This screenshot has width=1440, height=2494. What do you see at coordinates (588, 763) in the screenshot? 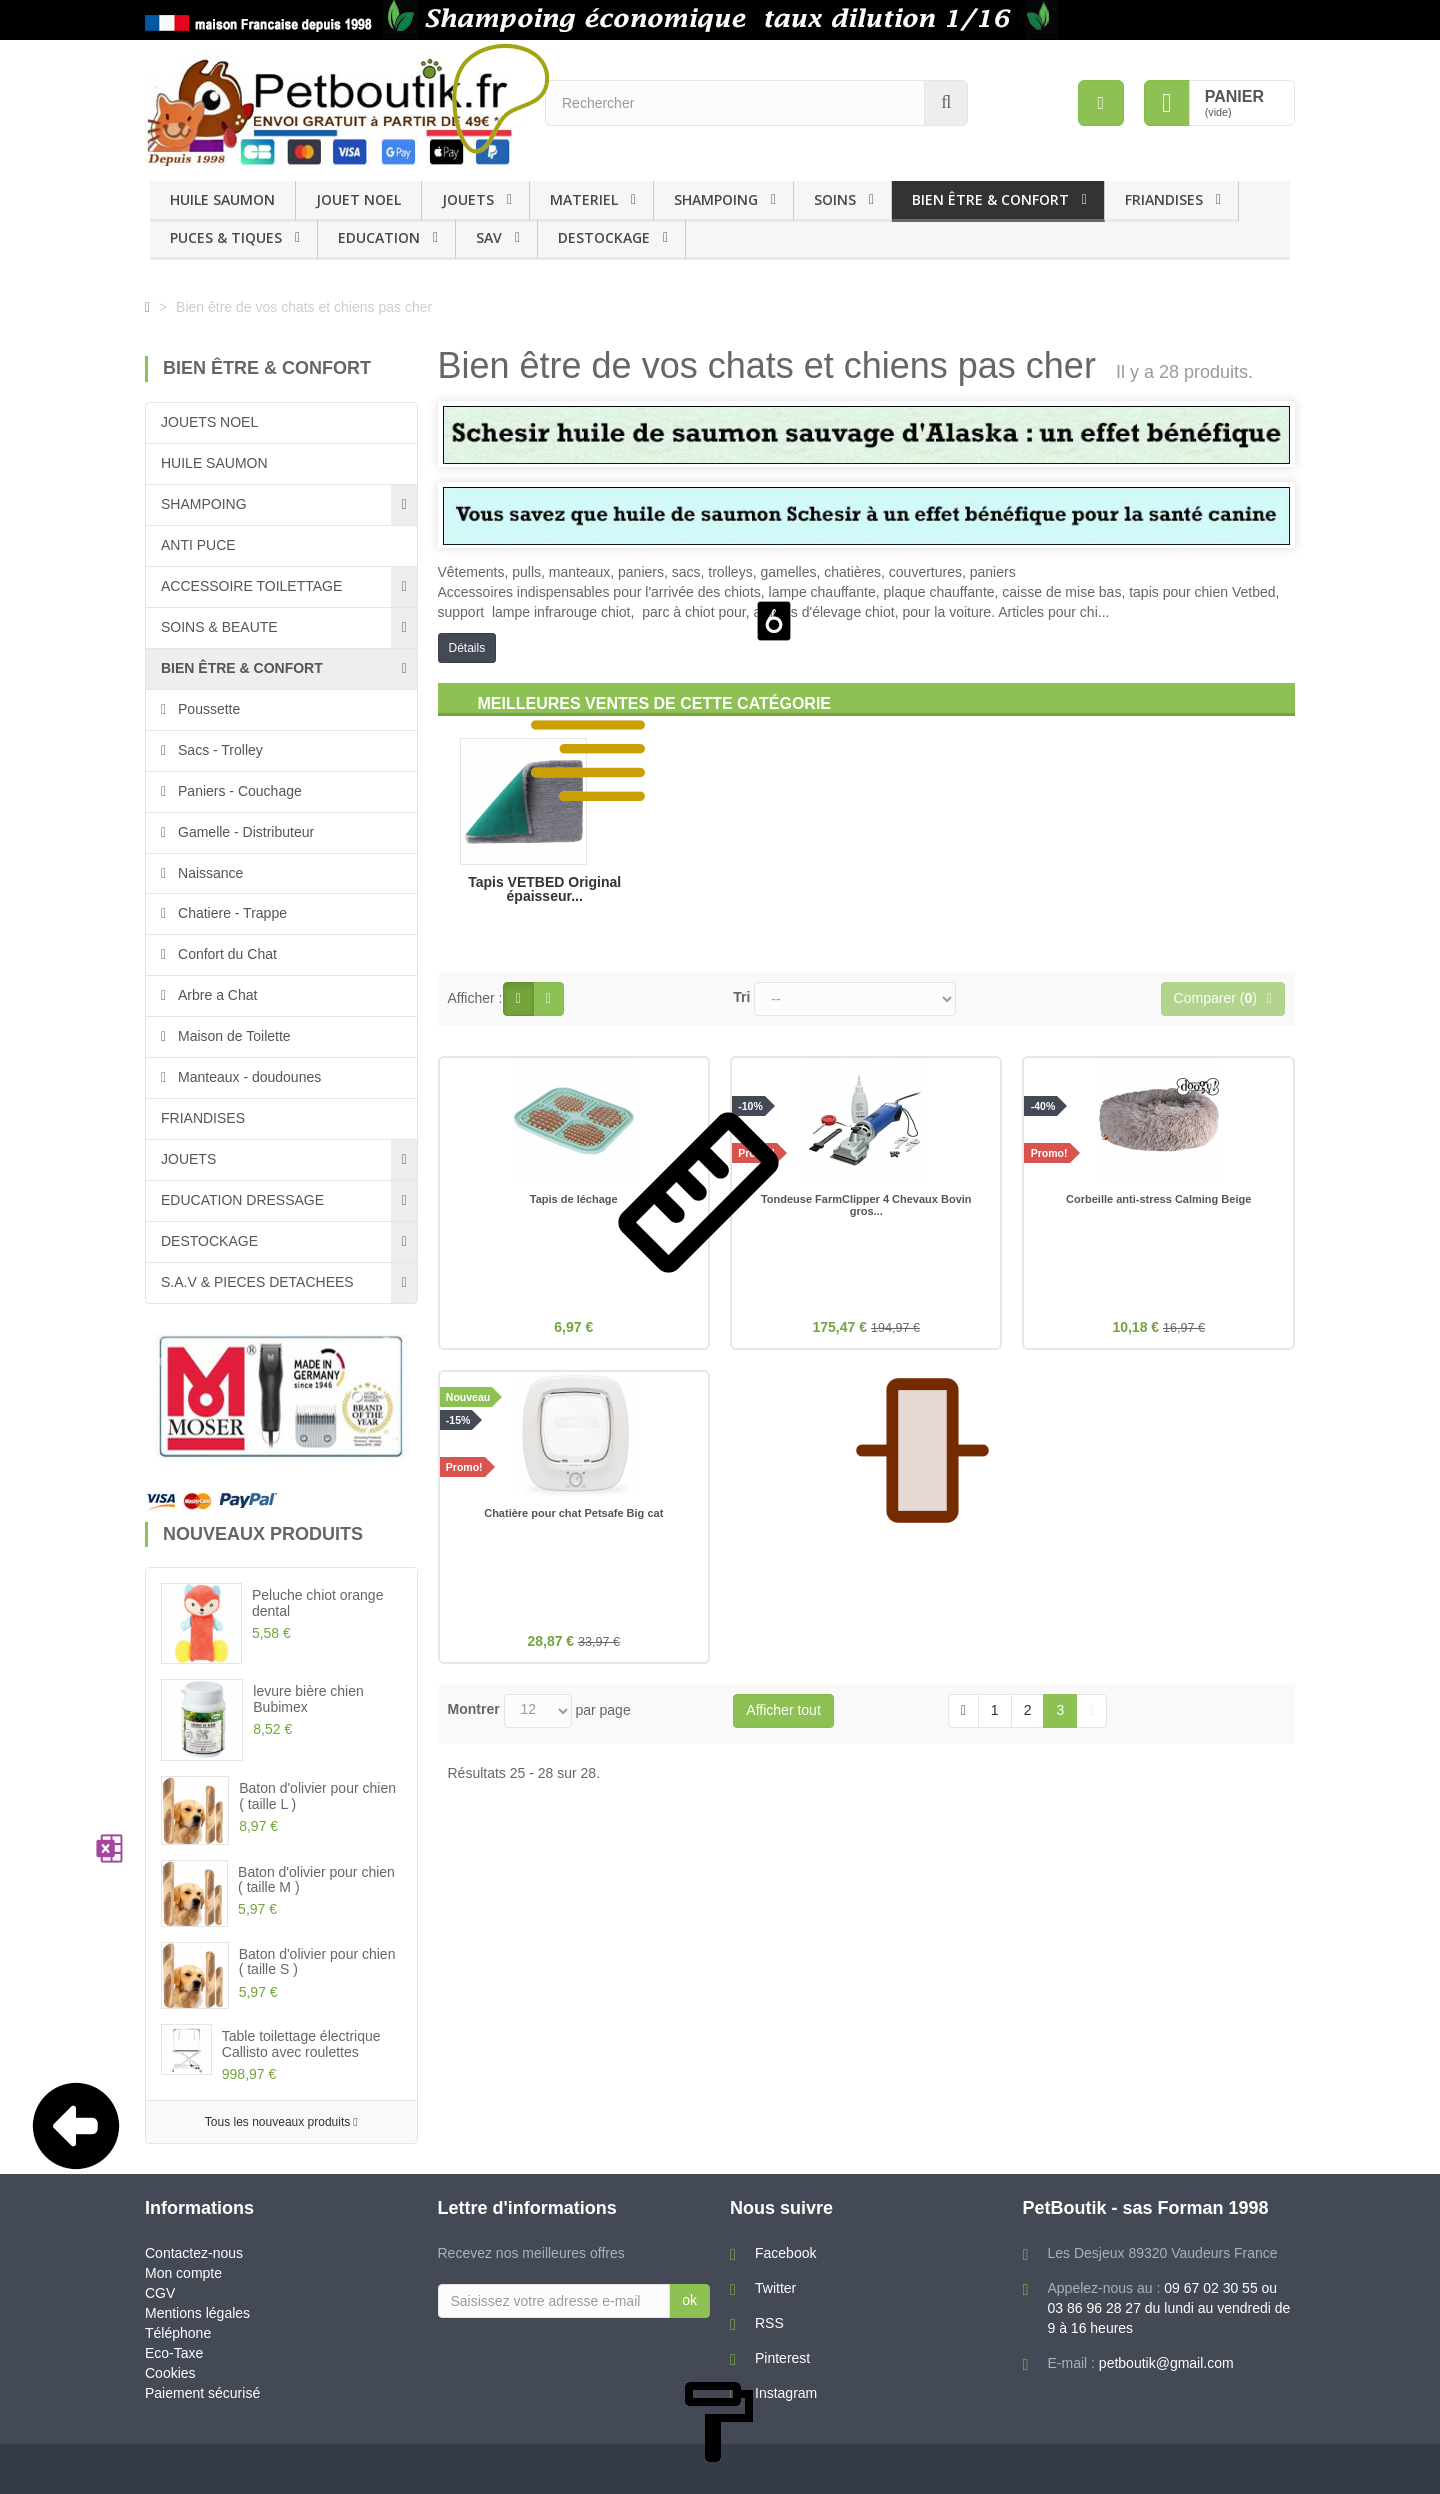
I see `align text to the right` at bounding box center [588, 763].